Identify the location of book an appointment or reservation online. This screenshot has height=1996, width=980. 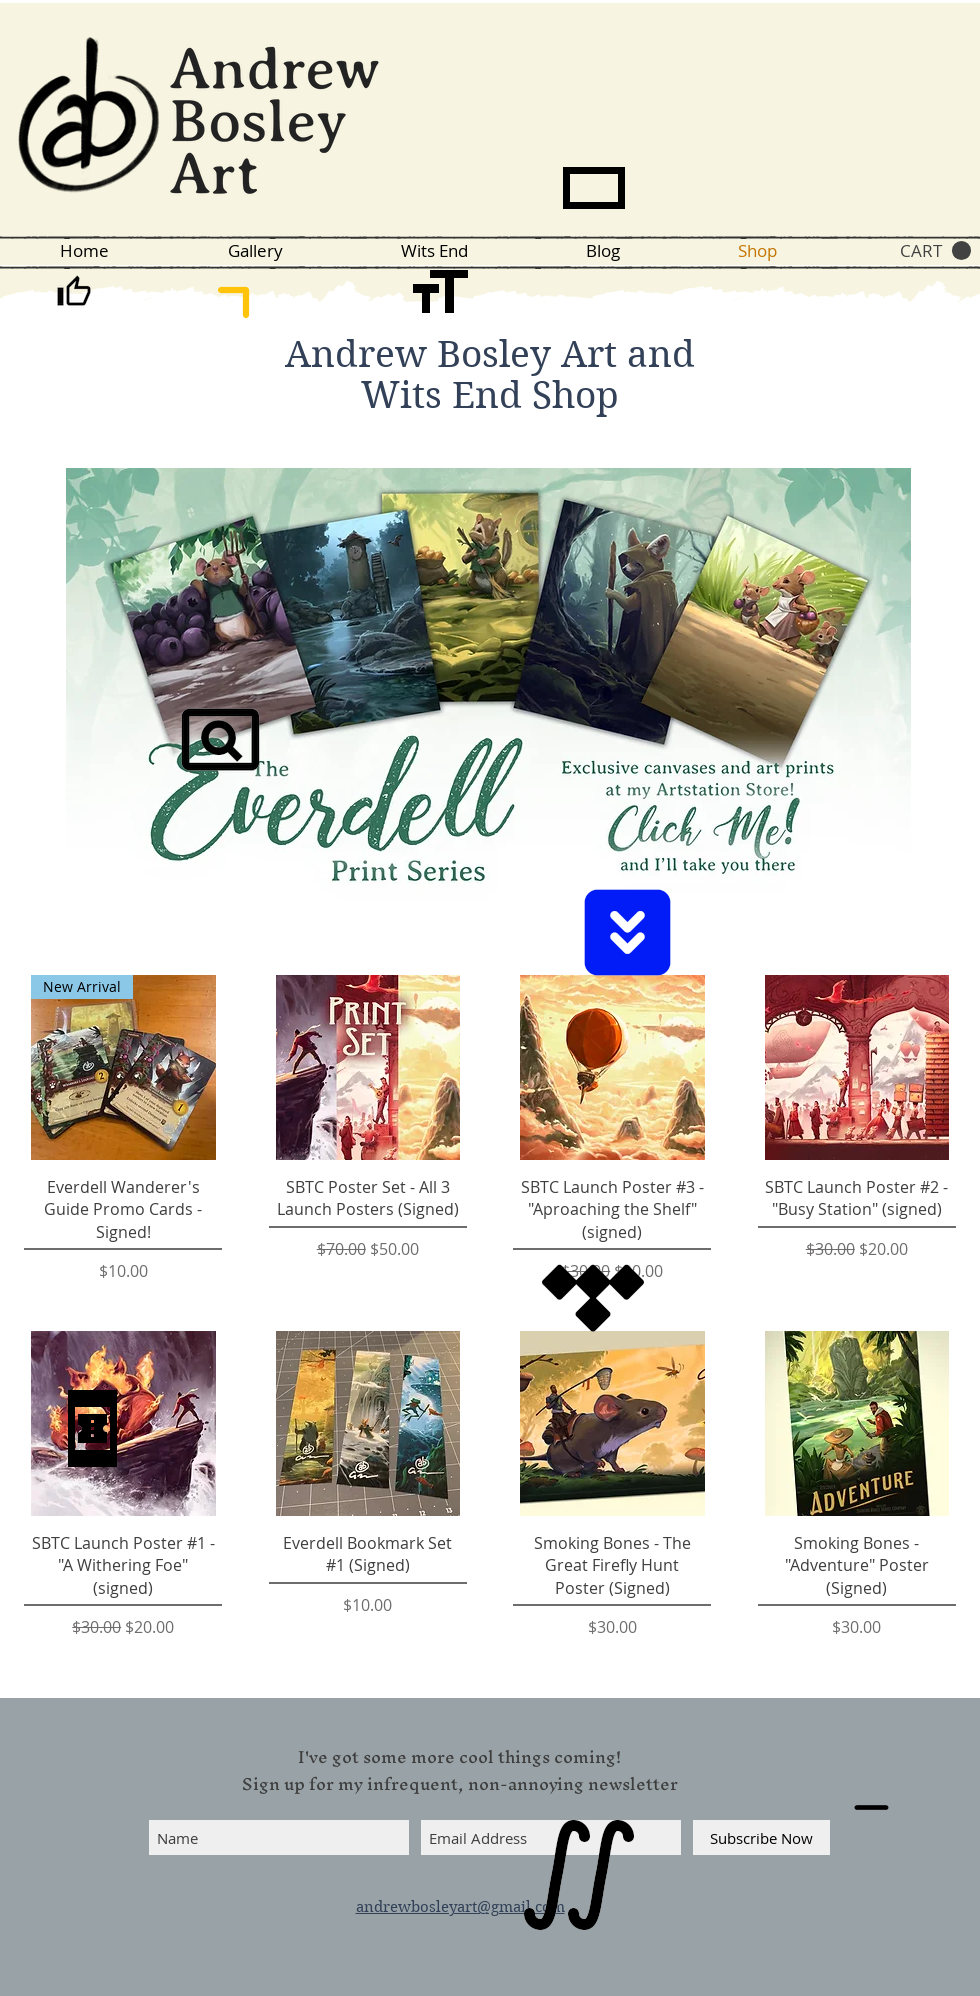
(92, 1428).